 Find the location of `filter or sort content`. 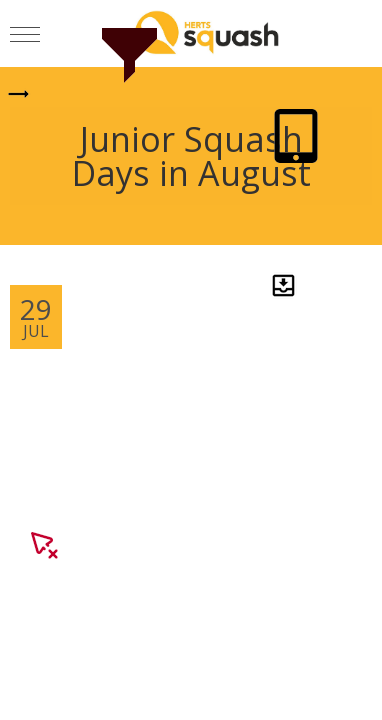

filter or sort content is located at coordinates (129, 55).